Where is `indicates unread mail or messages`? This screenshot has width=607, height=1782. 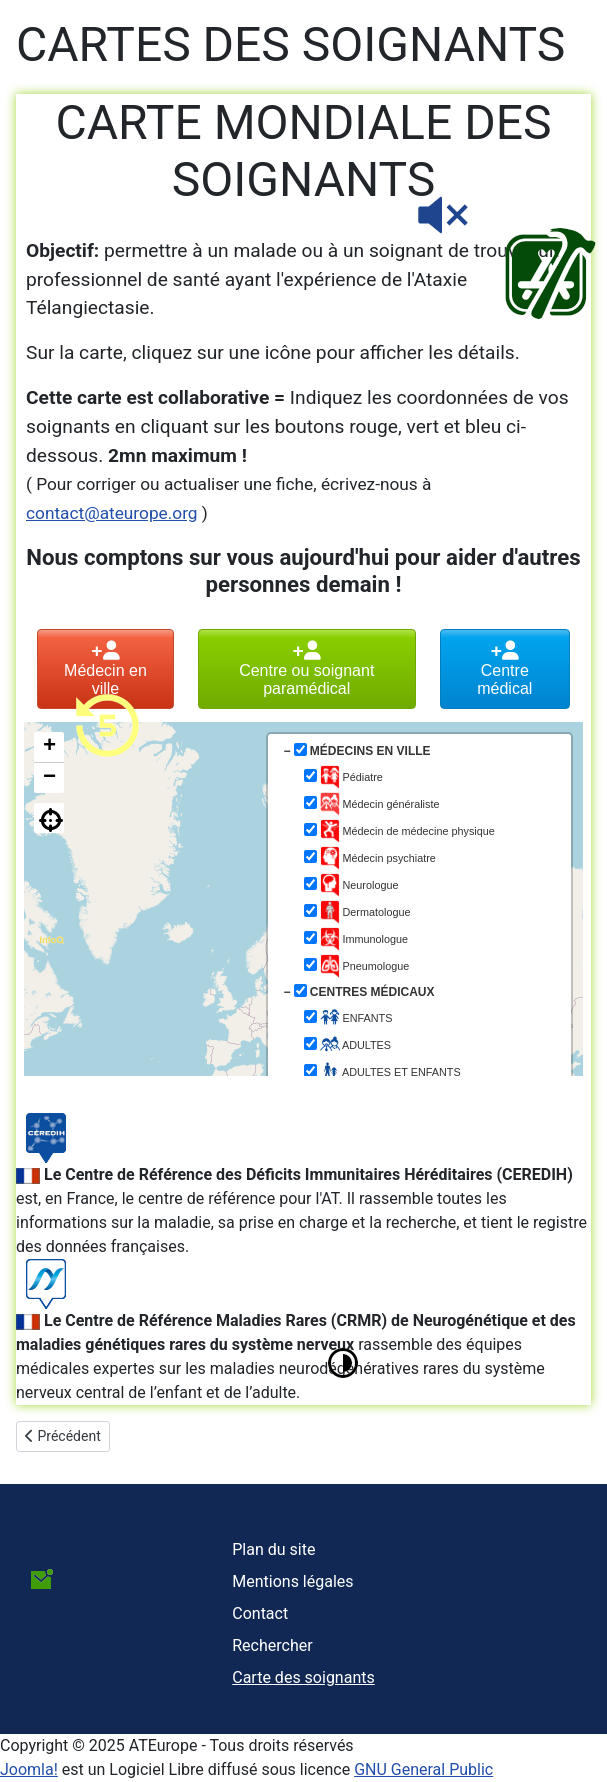
indicates unread mail or messages is located at coordinates (41, 1580).